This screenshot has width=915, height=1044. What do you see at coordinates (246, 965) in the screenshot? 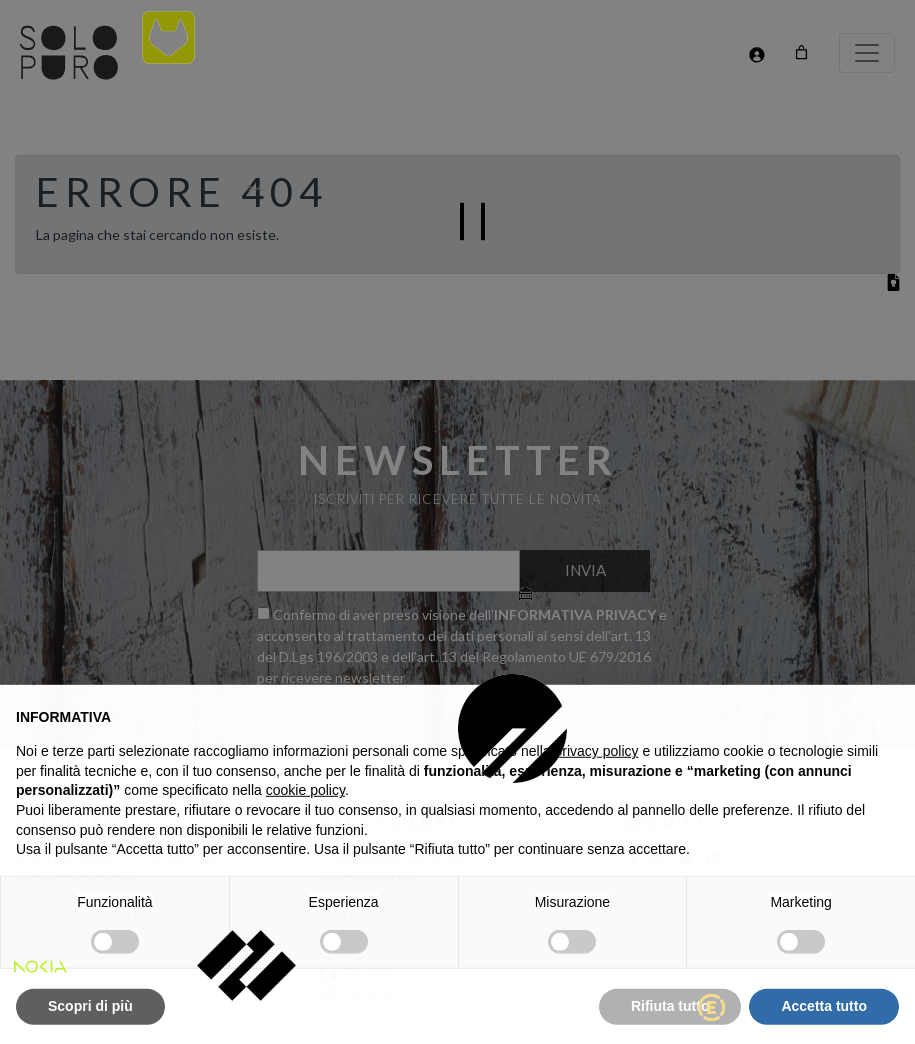
I see `palo alto networks company logo` at bounding box center [246, 965].